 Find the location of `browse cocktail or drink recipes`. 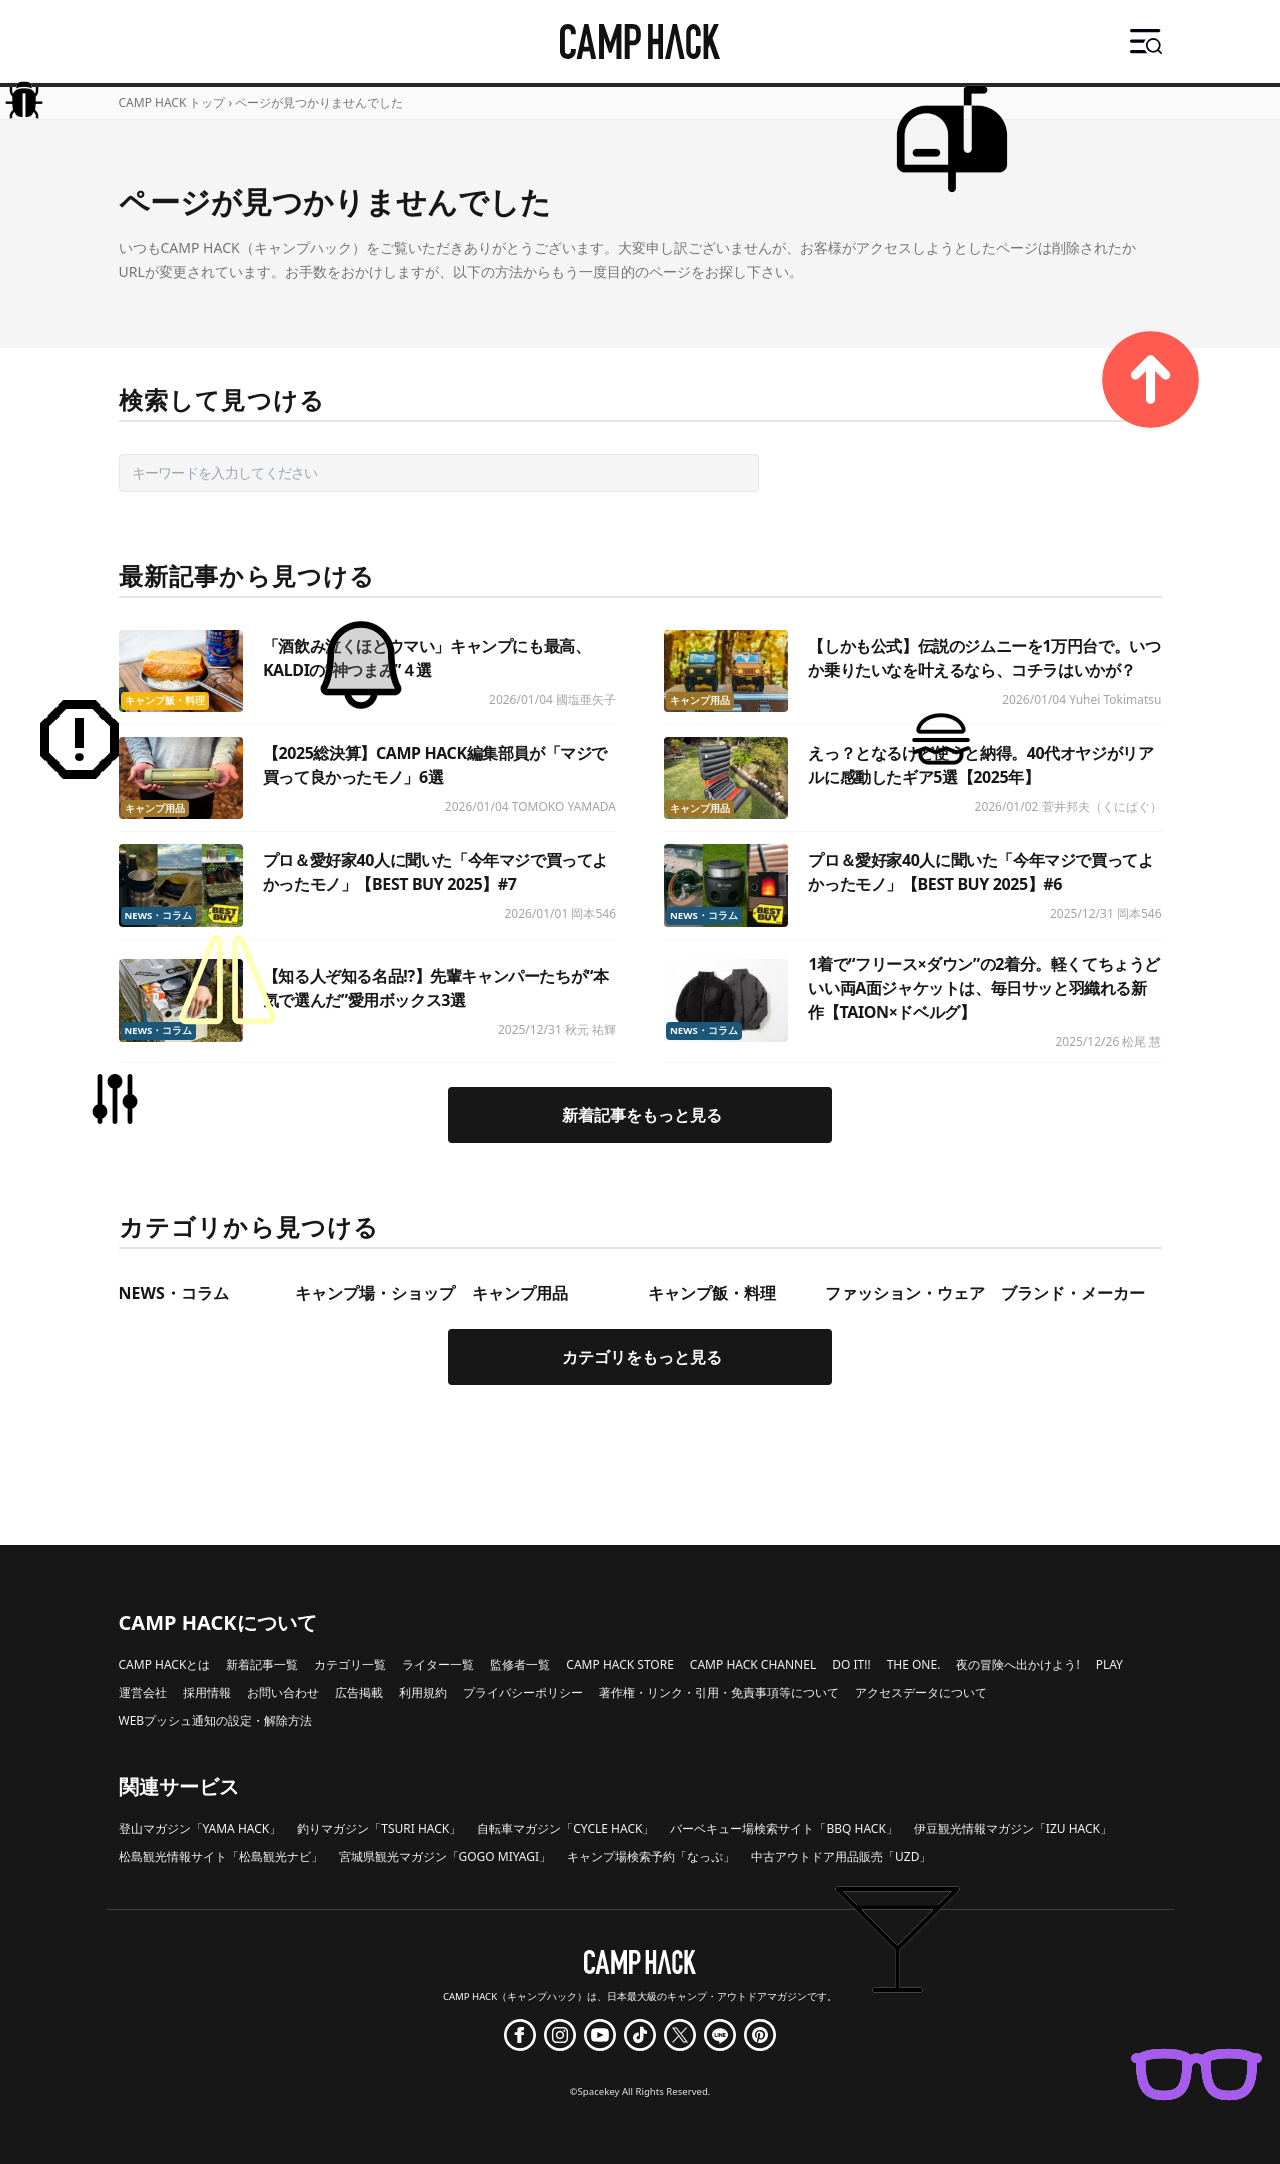

browse cocktail or drink recipes is located at coordinates (897, 1939).